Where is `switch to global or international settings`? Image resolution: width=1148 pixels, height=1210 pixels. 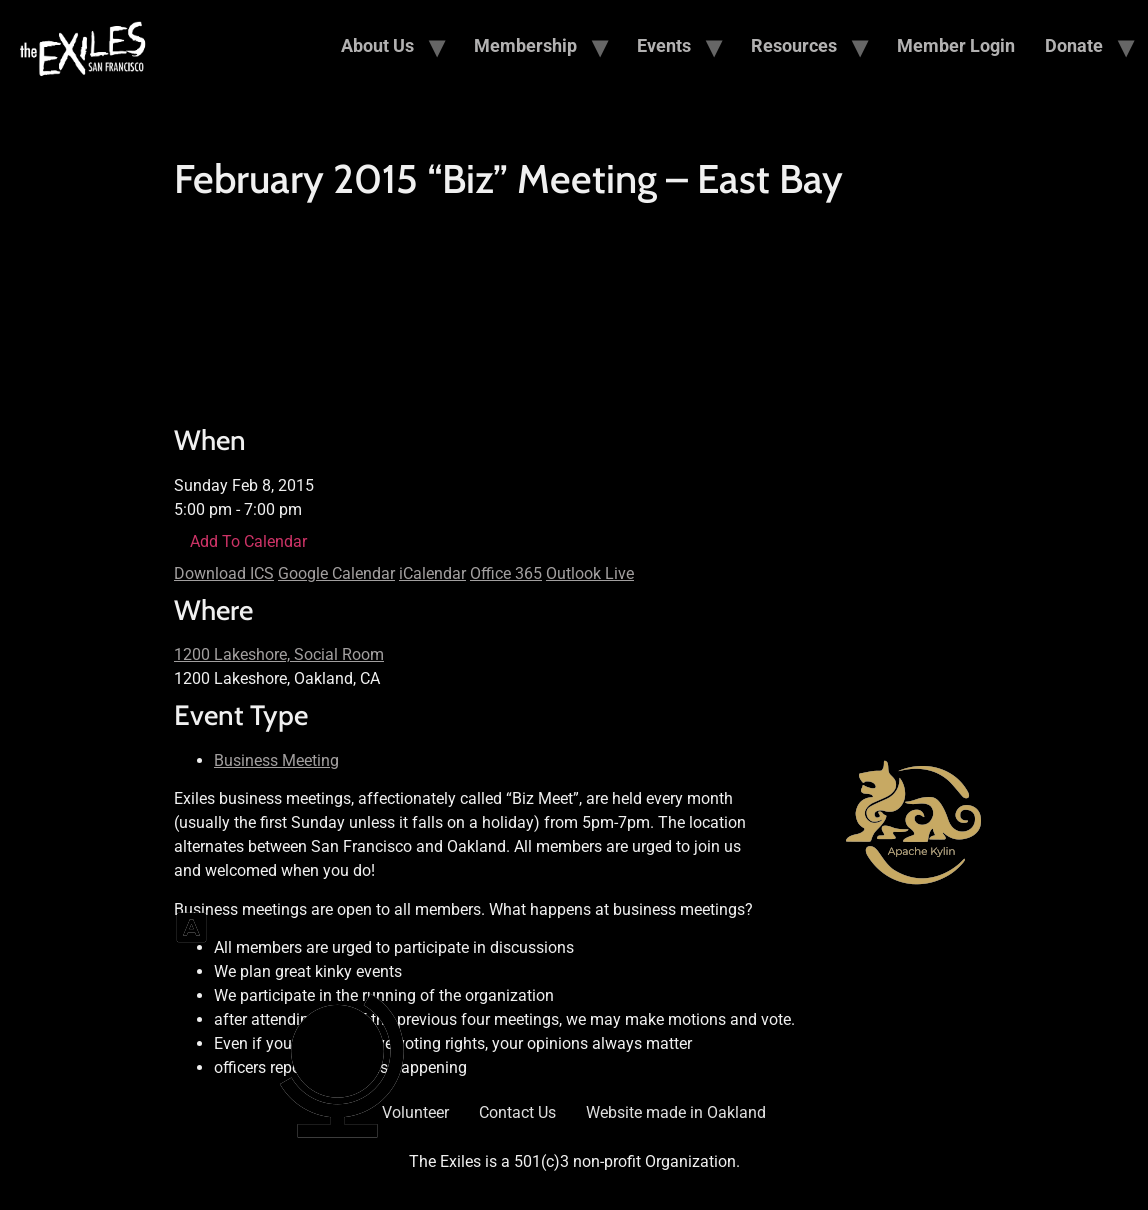
switch to global or international settings is located at coordinates (337, 1064).